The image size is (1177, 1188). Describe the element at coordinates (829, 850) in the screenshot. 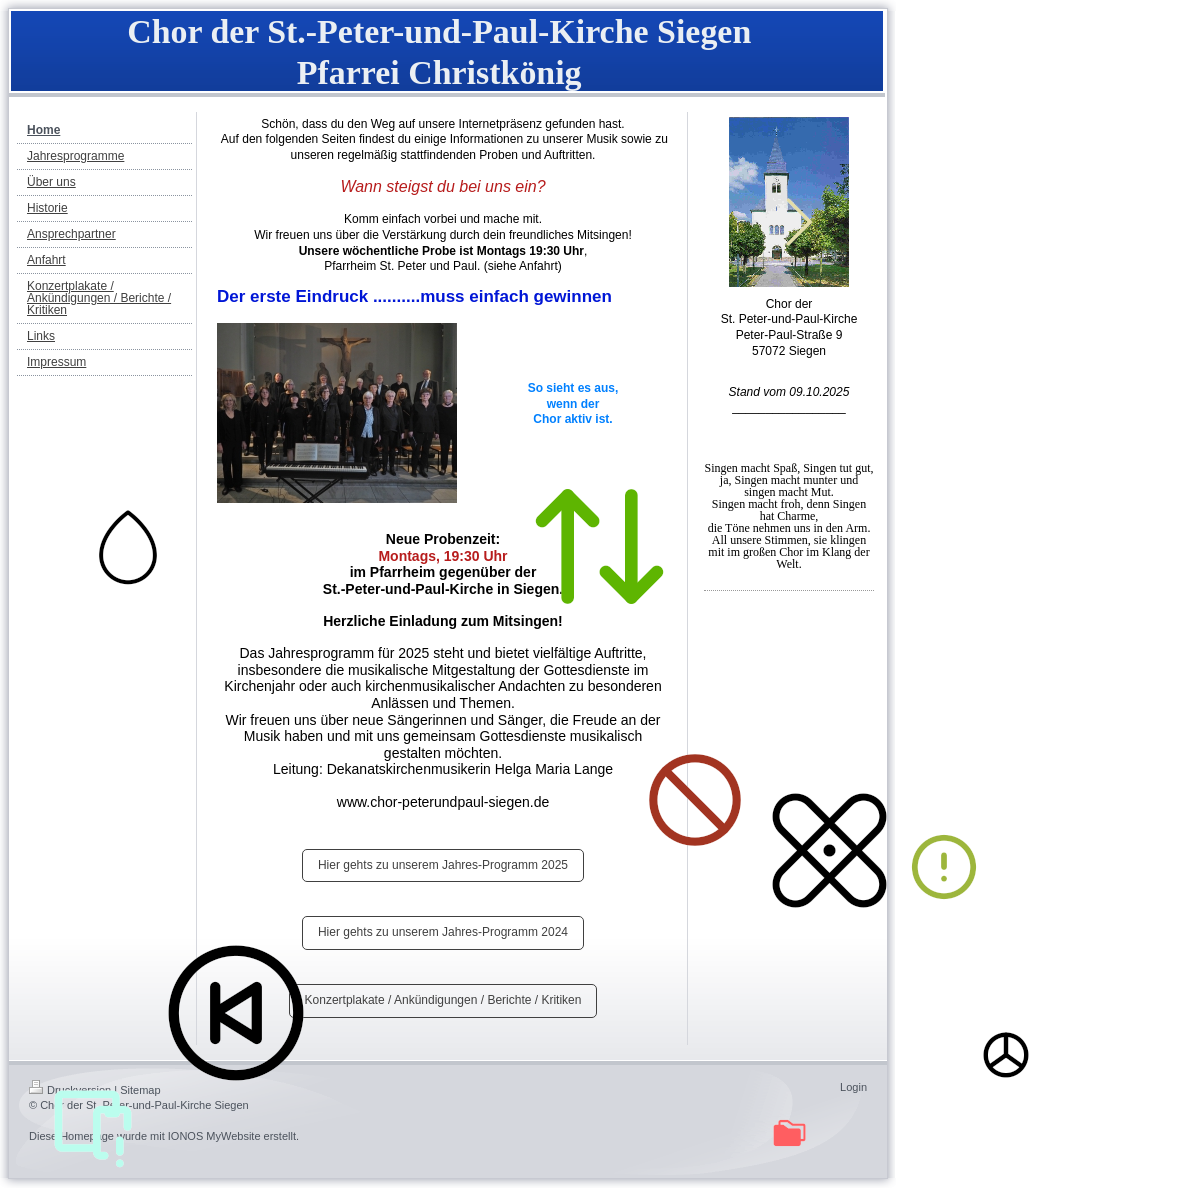

I see `access health or first aid settings` at that location.